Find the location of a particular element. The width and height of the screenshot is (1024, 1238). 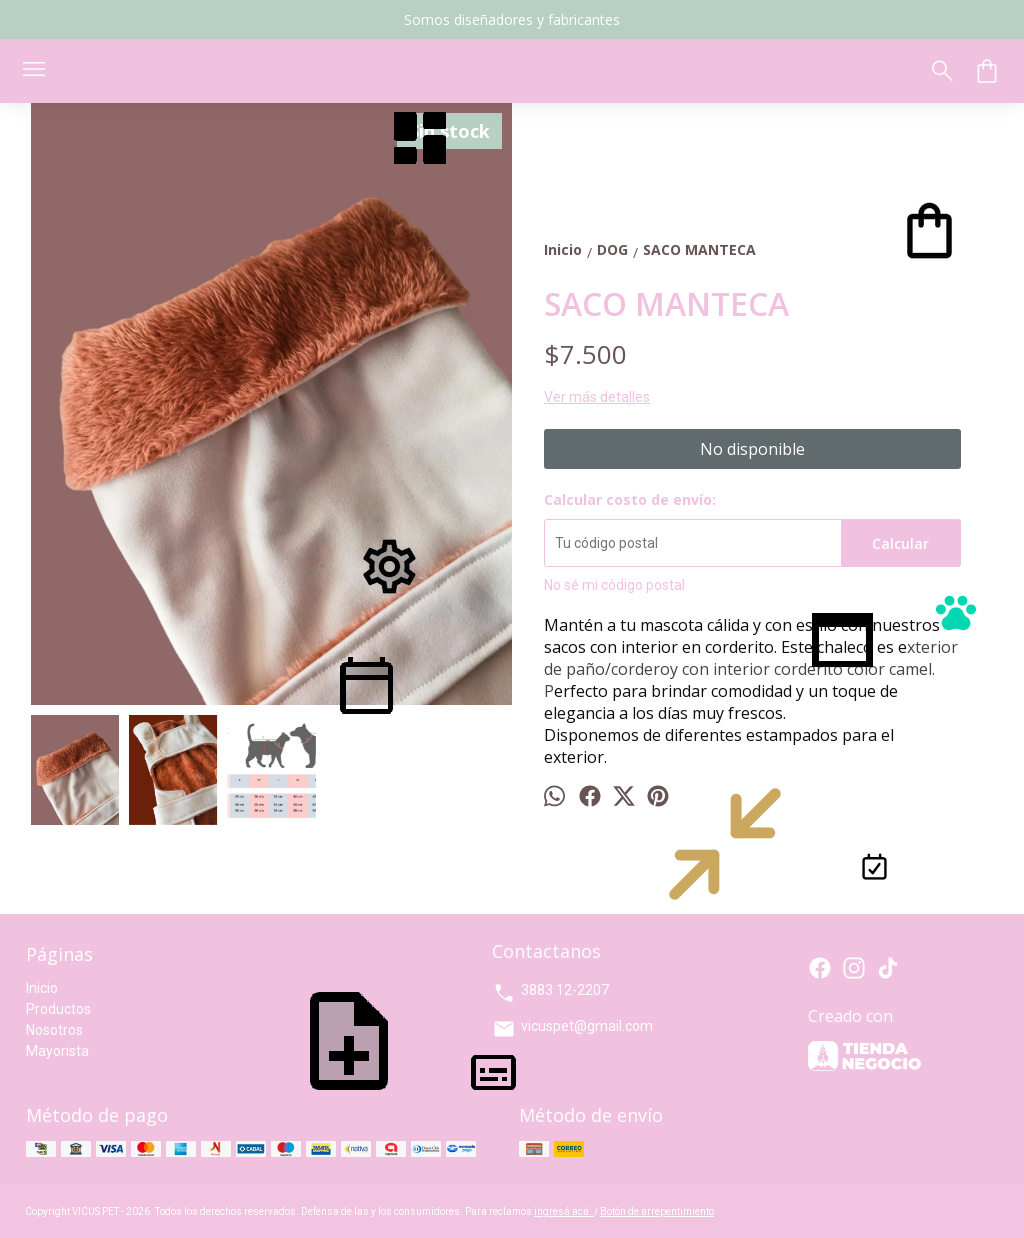

create a new note or document is located at coordinates (349, 1041).